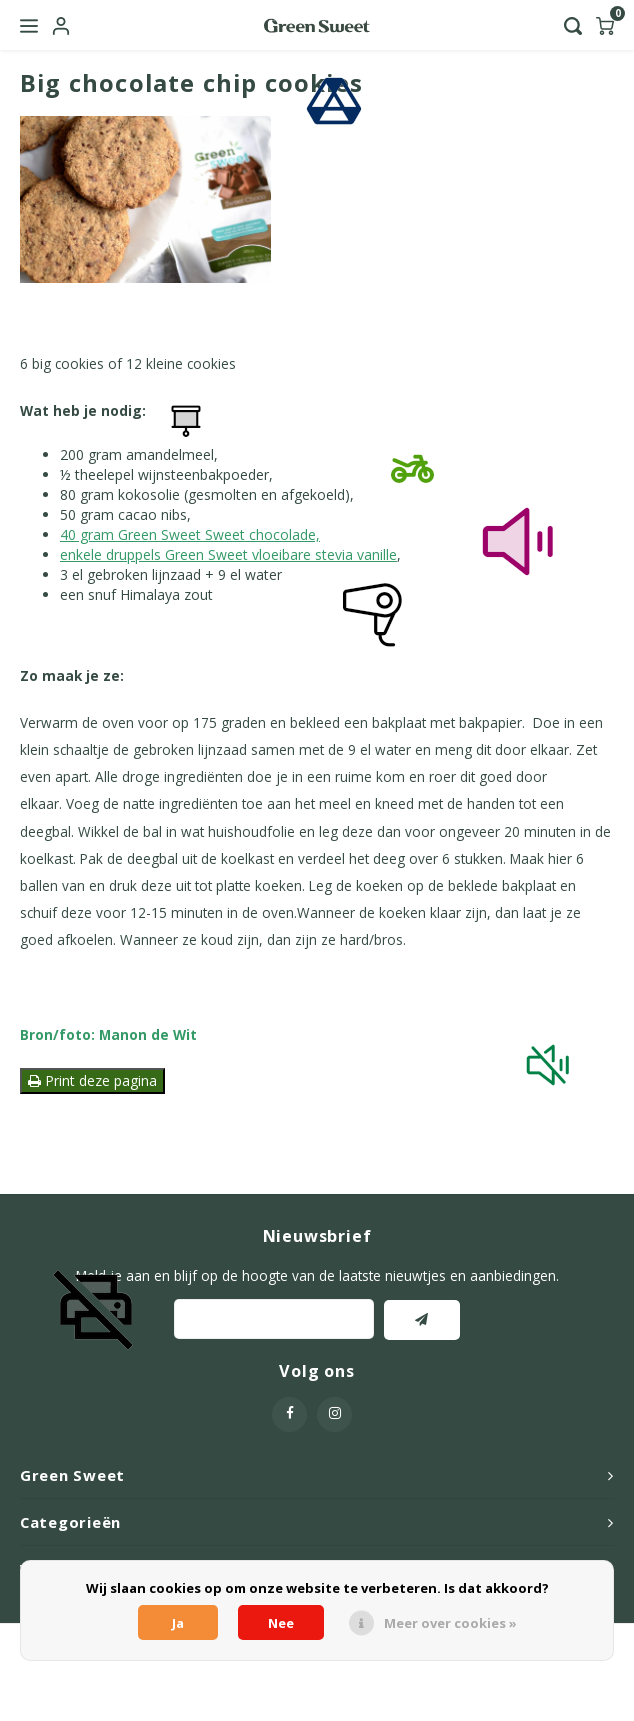 The image size is (634, 1721). I want to click on start a presentation, so click(186, 419).